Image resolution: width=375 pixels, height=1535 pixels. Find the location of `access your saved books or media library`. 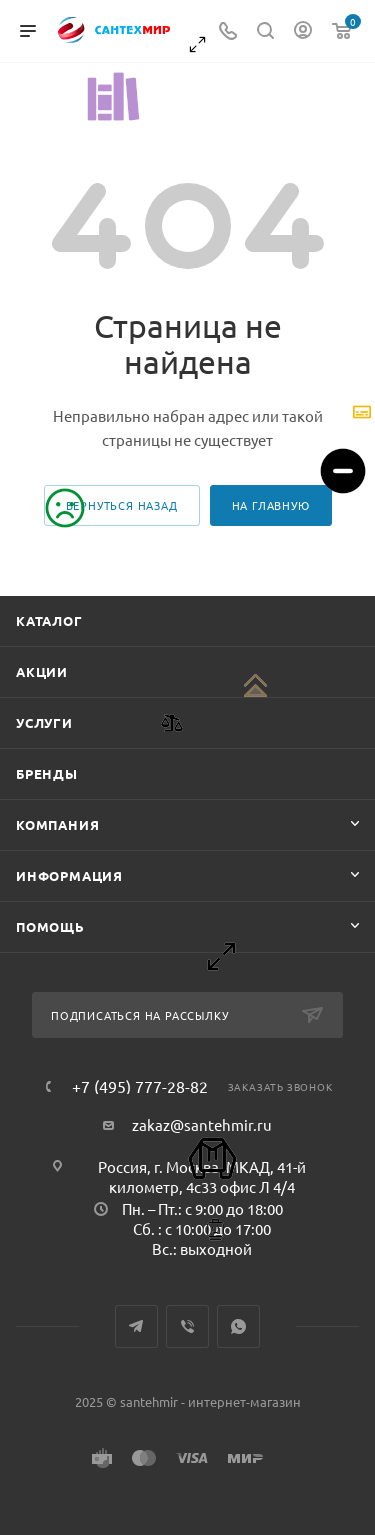

access your saved books or media library is located at coordinates (113, 96).